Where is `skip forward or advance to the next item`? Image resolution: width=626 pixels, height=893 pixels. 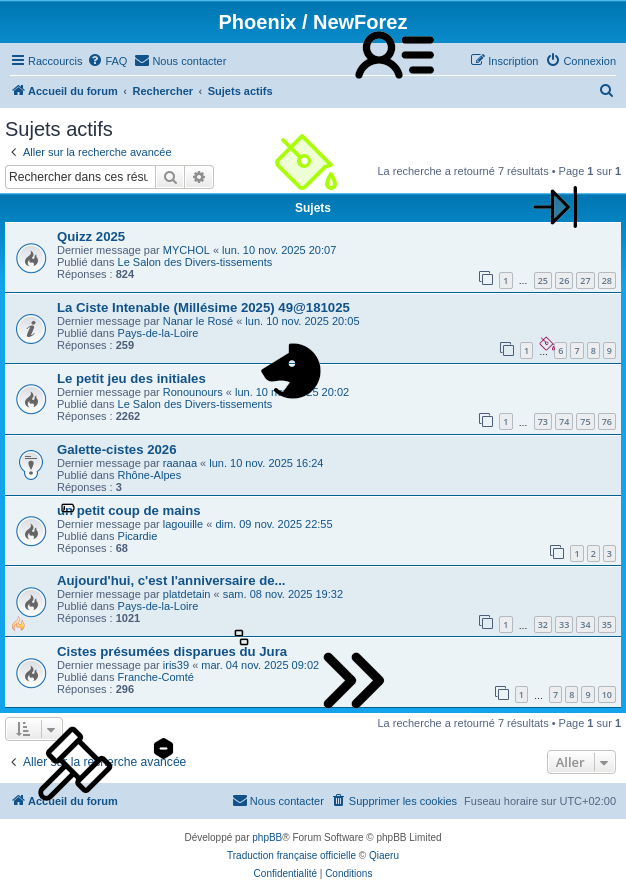 skip forward or advance to the next item is located at coordinates (351, 680).